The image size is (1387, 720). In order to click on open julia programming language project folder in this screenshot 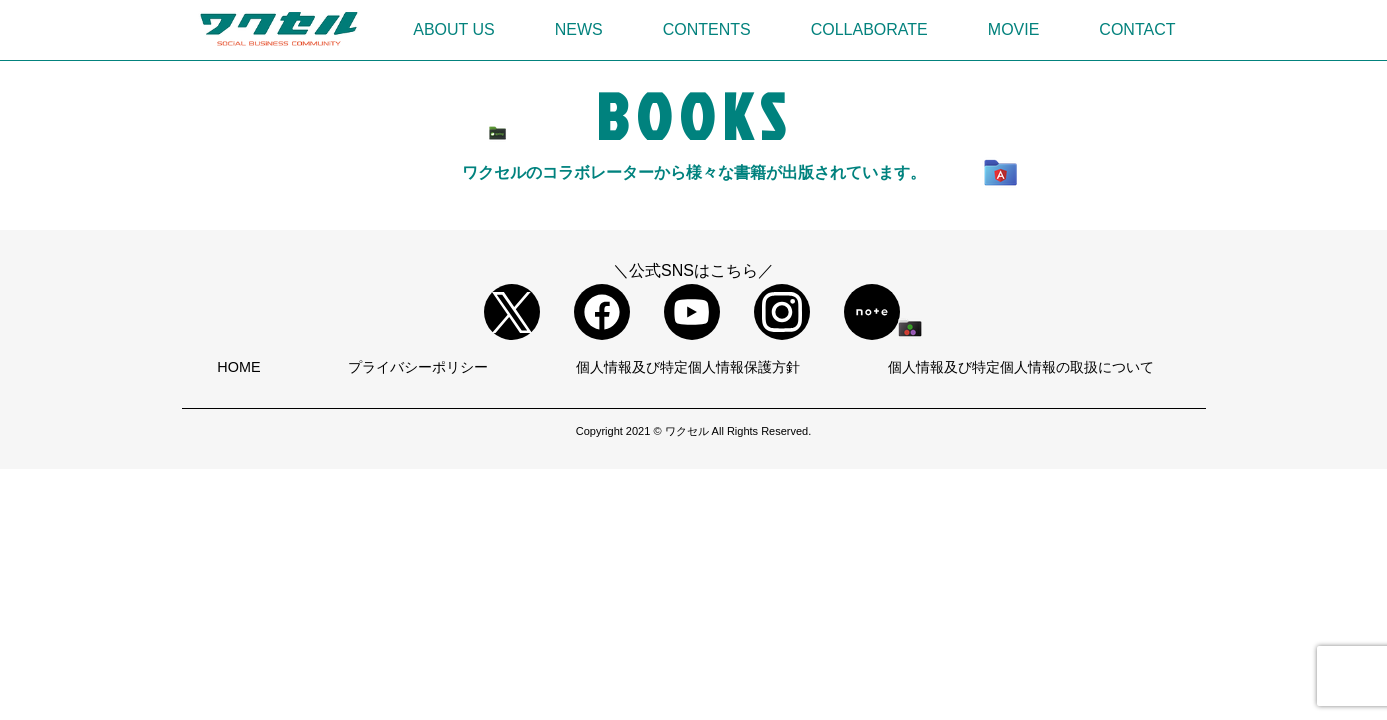, I will do `click(910, 328)`.